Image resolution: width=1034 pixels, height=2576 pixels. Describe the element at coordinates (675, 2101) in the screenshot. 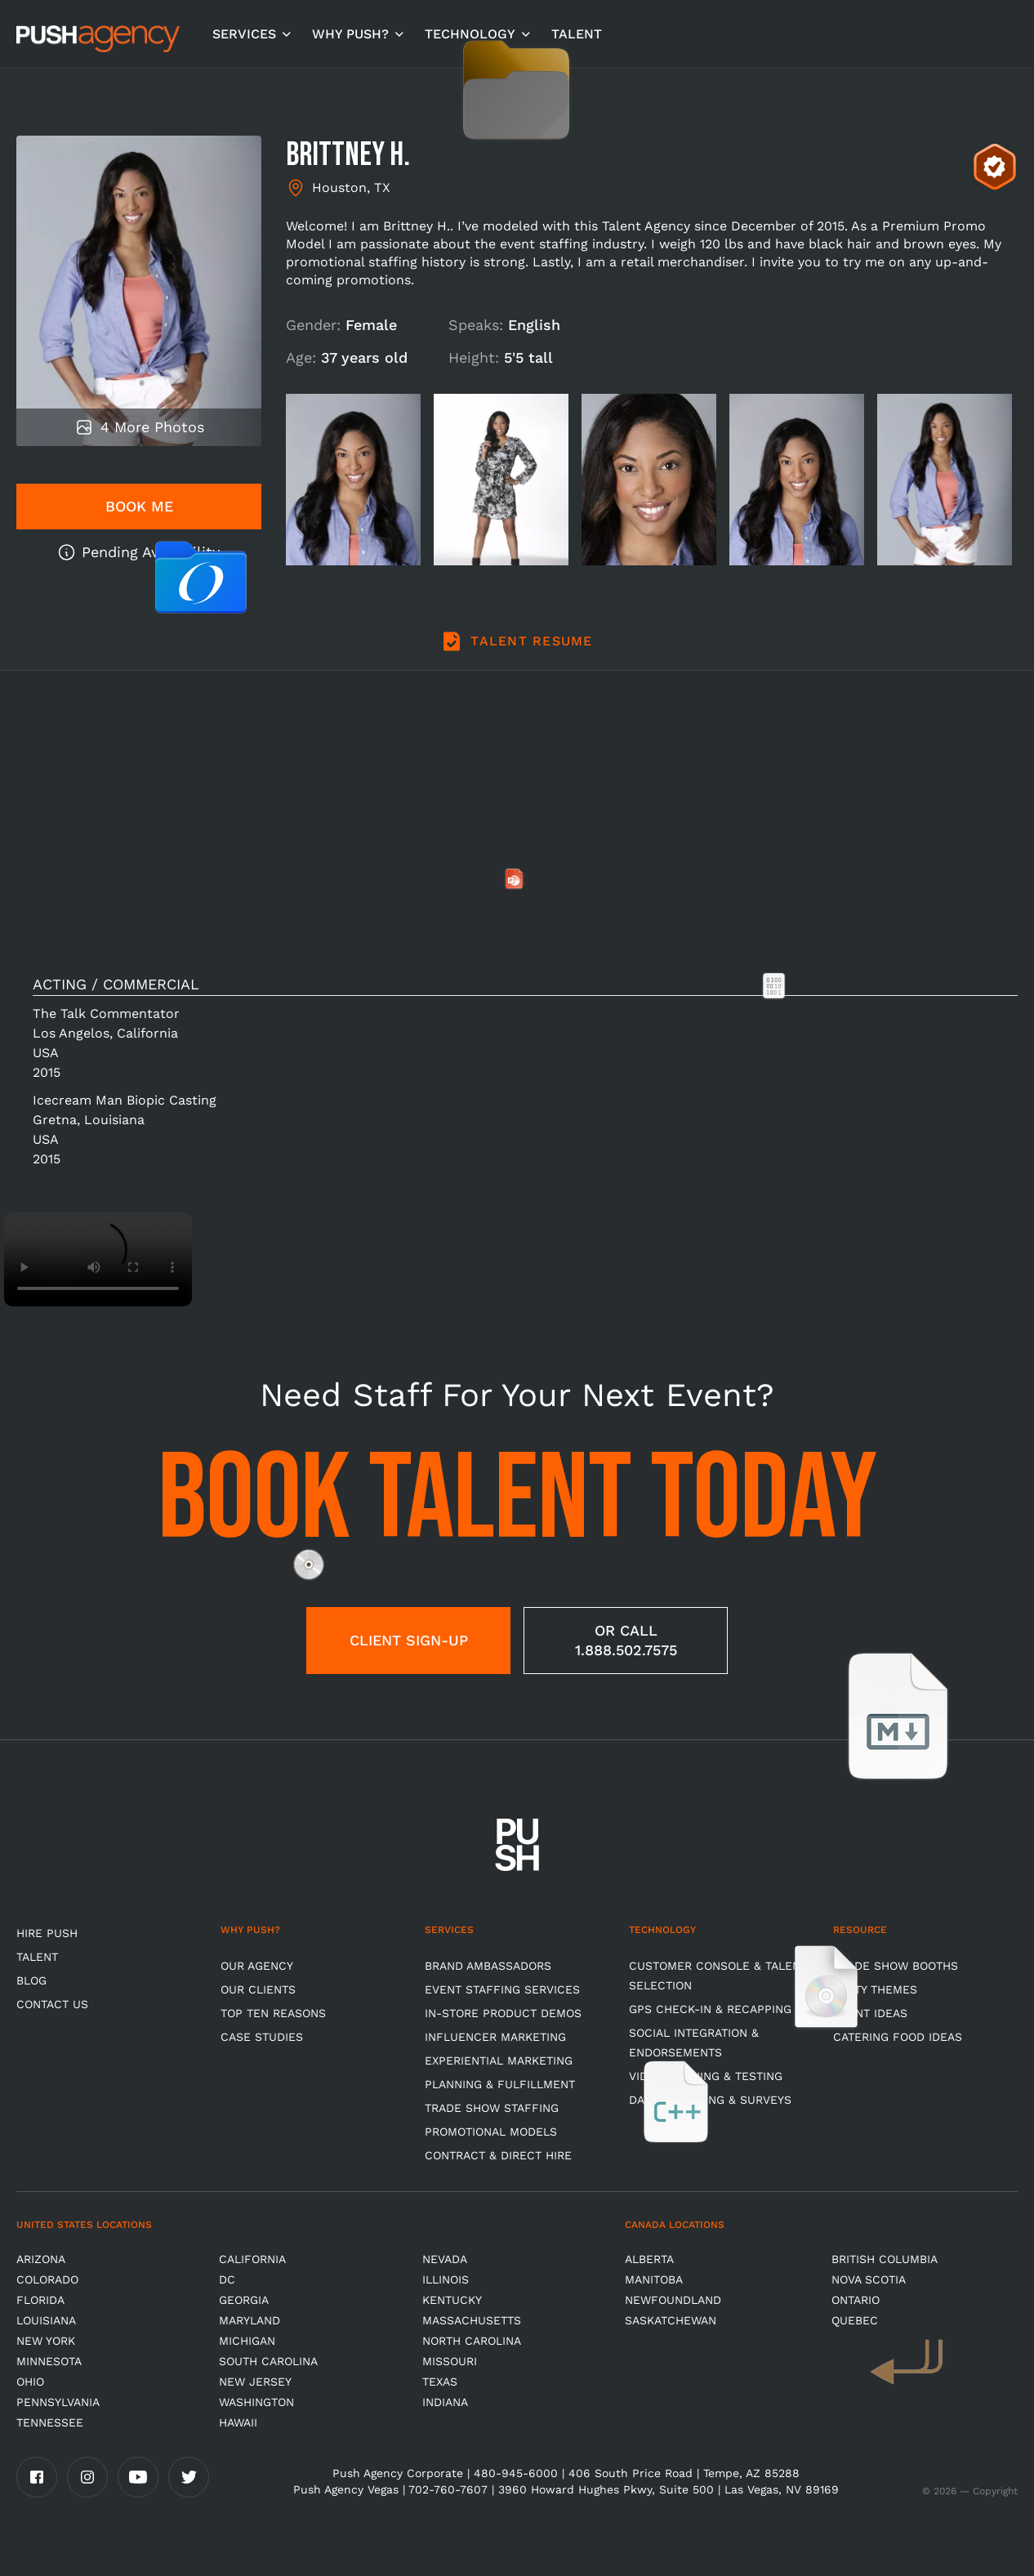

I see `a C++ source code file` at that location.